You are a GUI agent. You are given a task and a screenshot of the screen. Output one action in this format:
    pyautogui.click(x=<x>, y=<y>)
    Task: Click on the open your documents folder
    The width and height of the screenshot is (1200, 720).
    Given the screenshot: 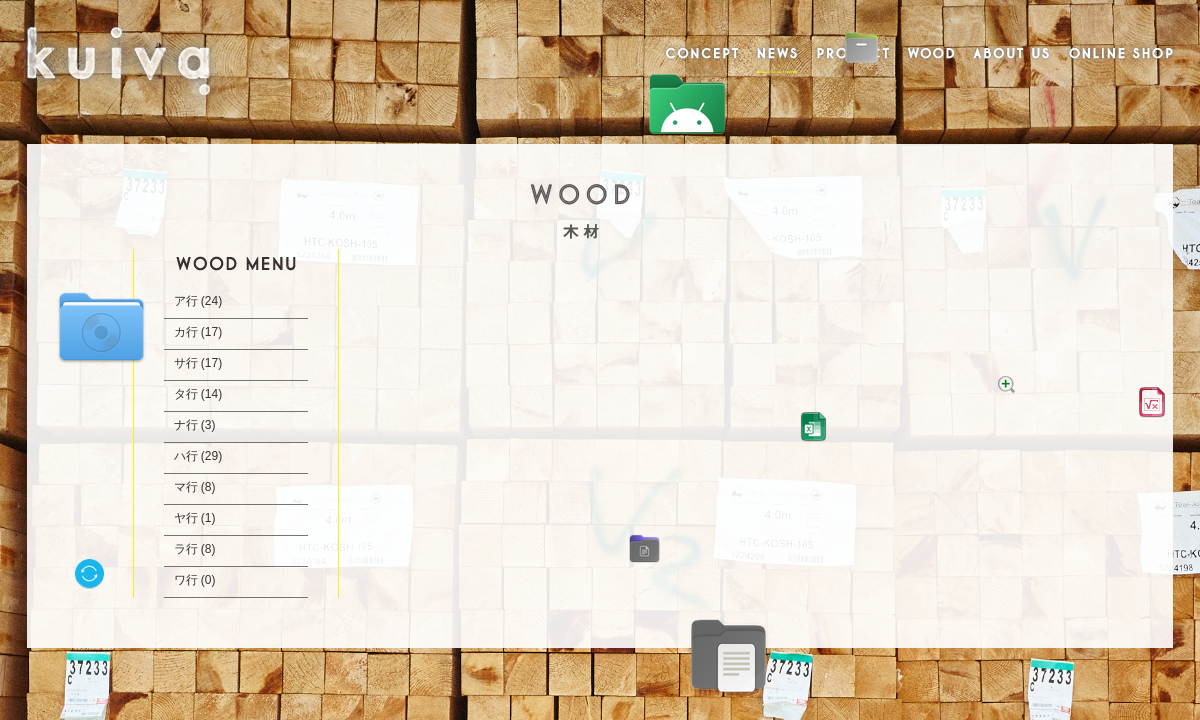 What is the action you would take?
    pyautogui.click(x=644, y=548)
    